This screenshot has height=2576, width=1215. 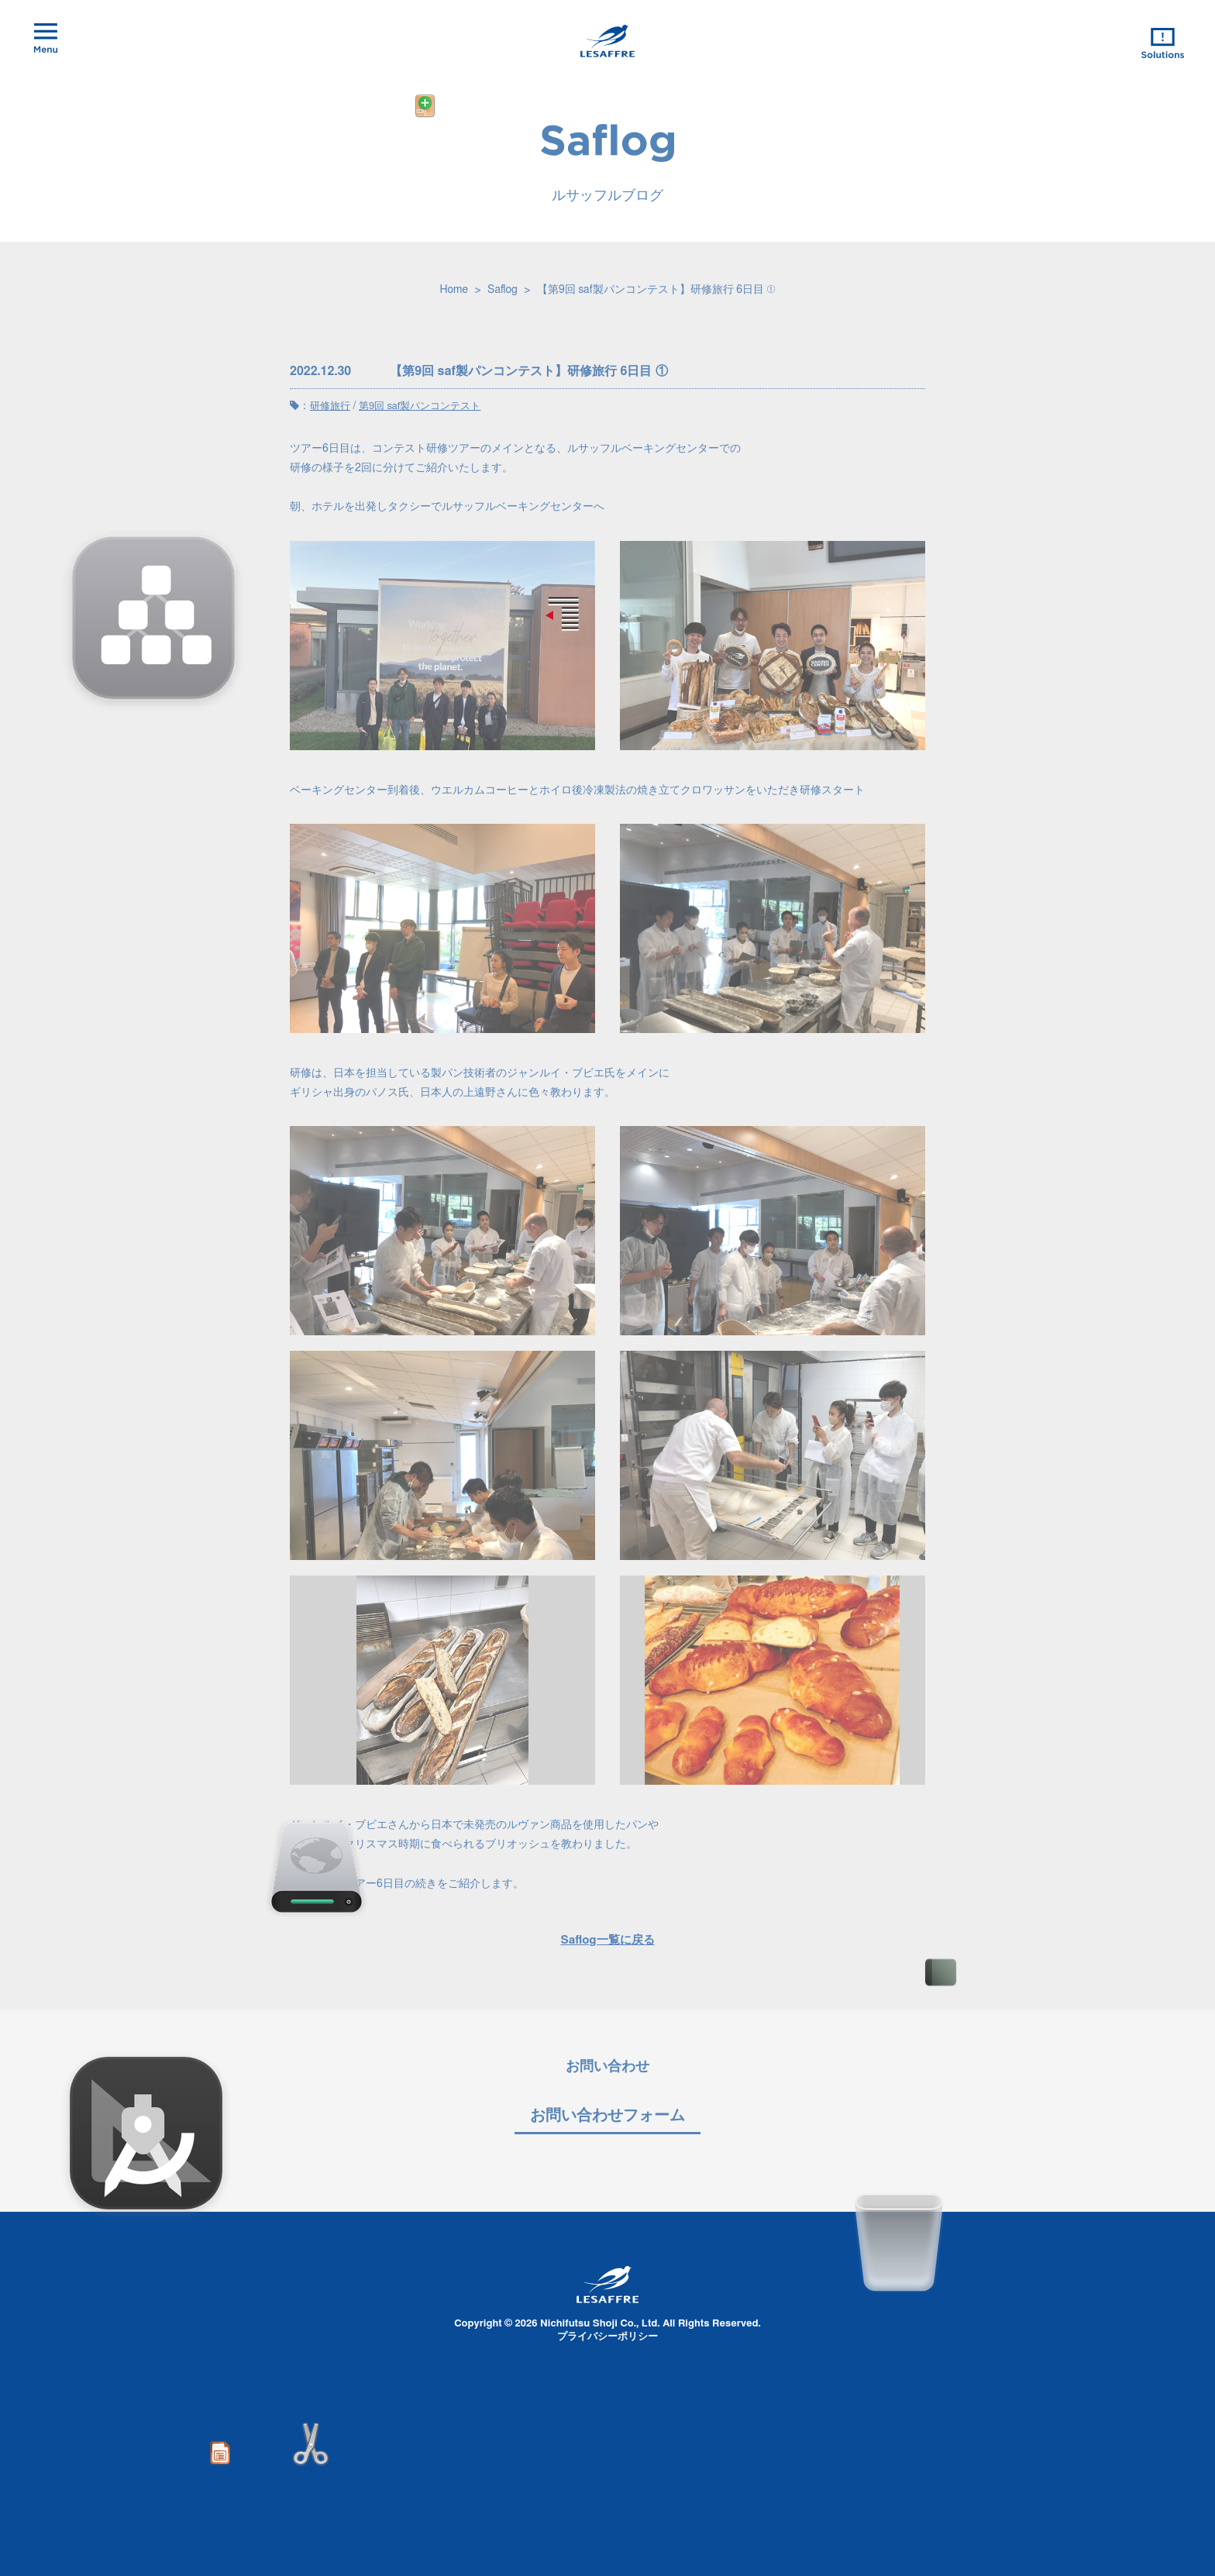 I want to click on open accessories or utility applications, so click(x=146, y=2133).